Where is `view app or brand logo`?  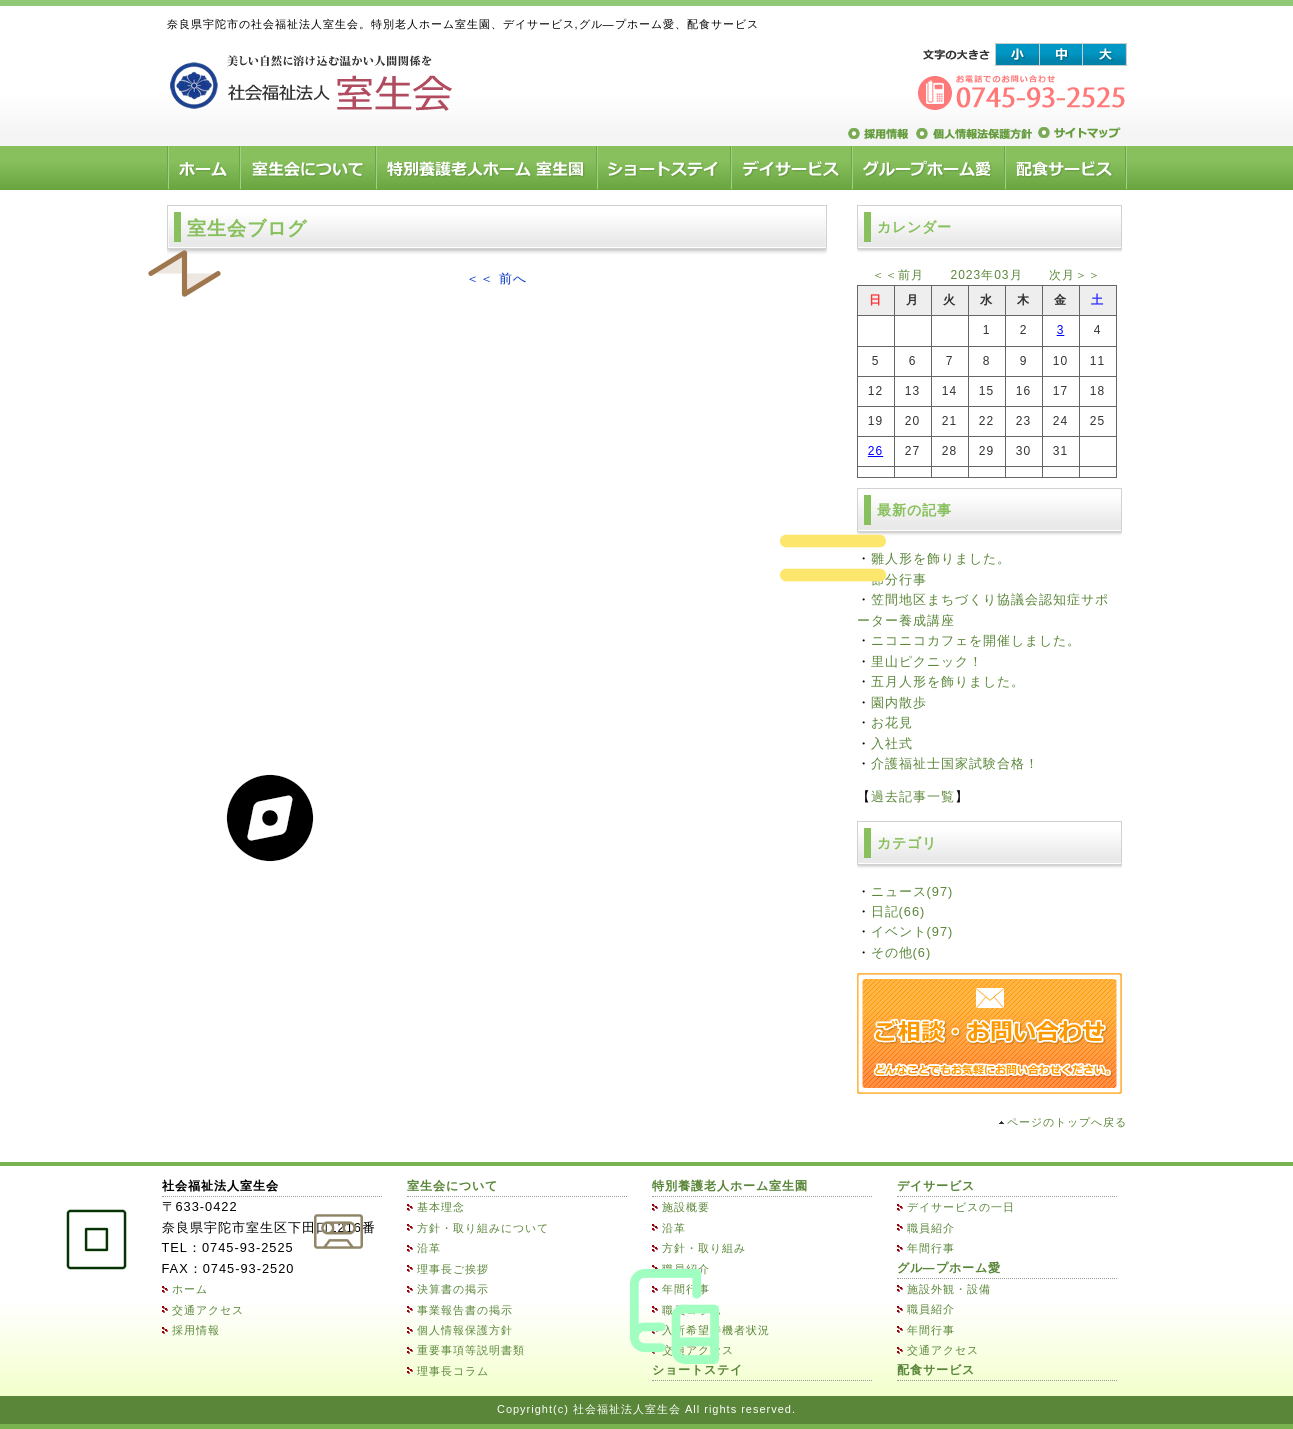
view app or brand logo is located at coordinates (96, 1239).